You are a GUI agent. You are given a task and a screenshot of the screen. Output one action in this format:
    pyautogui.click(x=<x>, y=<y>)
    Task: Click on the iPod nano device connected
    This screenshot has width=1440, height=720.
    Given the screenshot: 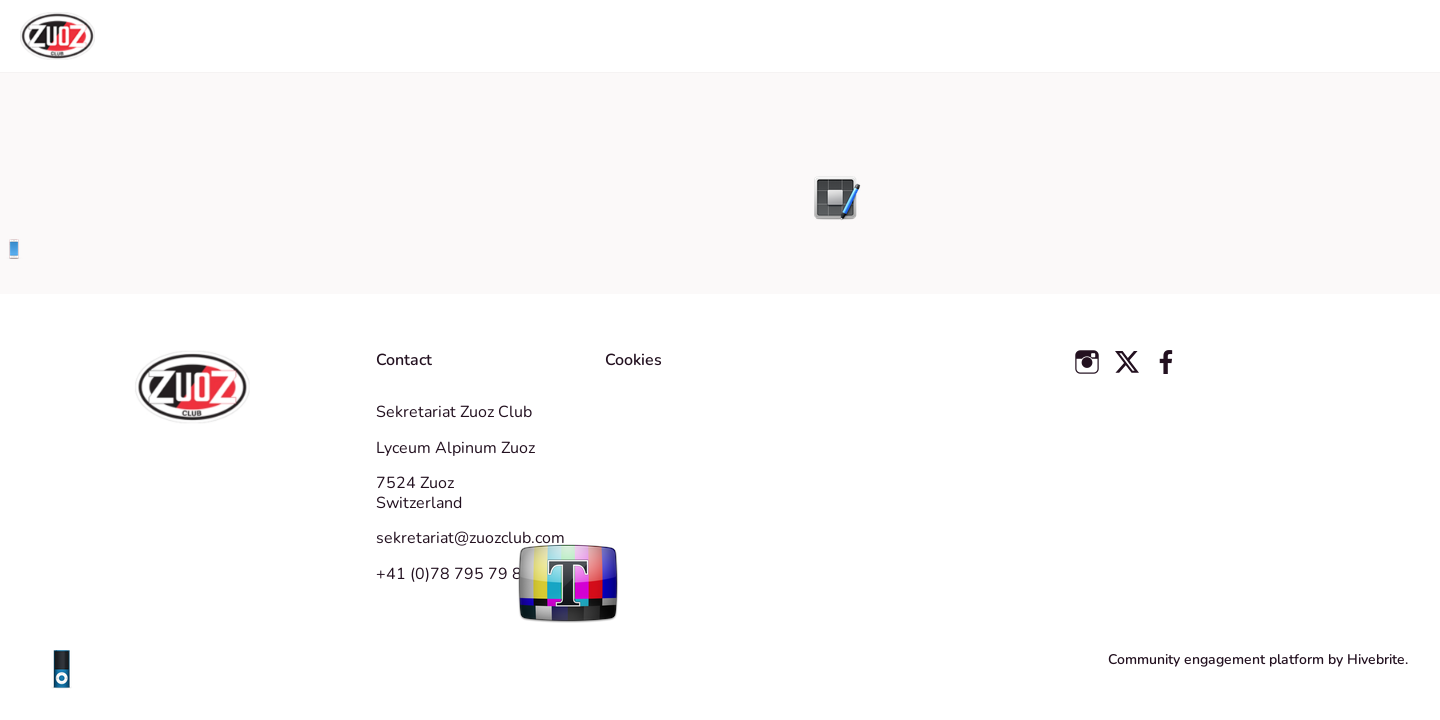 What is the action you would take?
    pyautogui.click(x=61, y=669)
    